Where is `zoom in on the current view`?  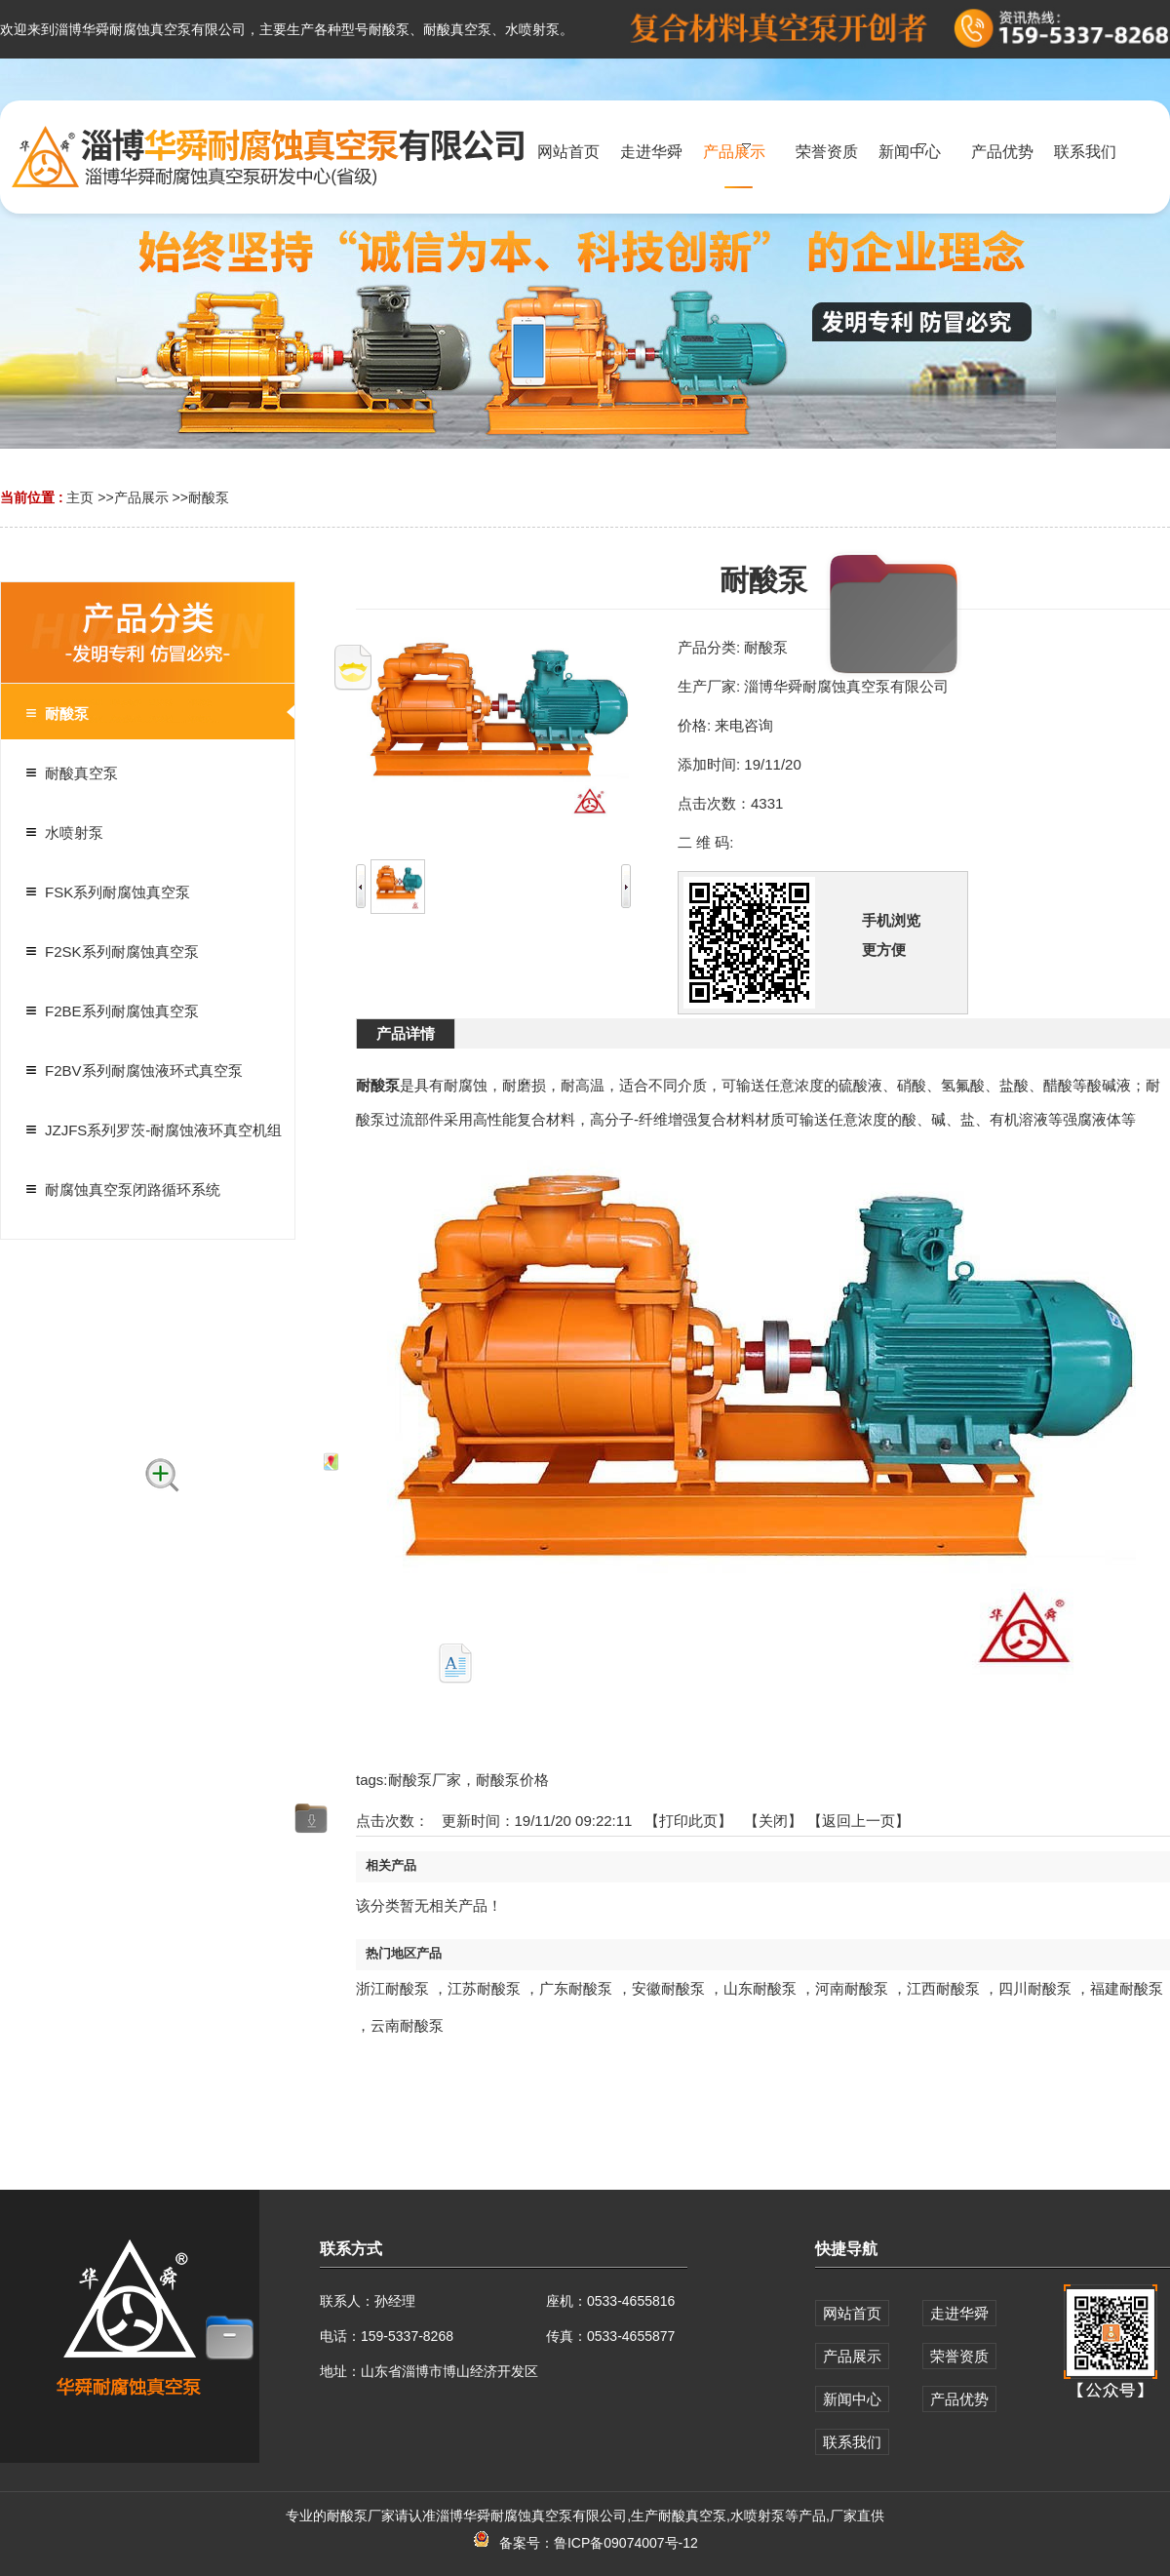 zoom in on the current view is located at coordinates (162, 1475).